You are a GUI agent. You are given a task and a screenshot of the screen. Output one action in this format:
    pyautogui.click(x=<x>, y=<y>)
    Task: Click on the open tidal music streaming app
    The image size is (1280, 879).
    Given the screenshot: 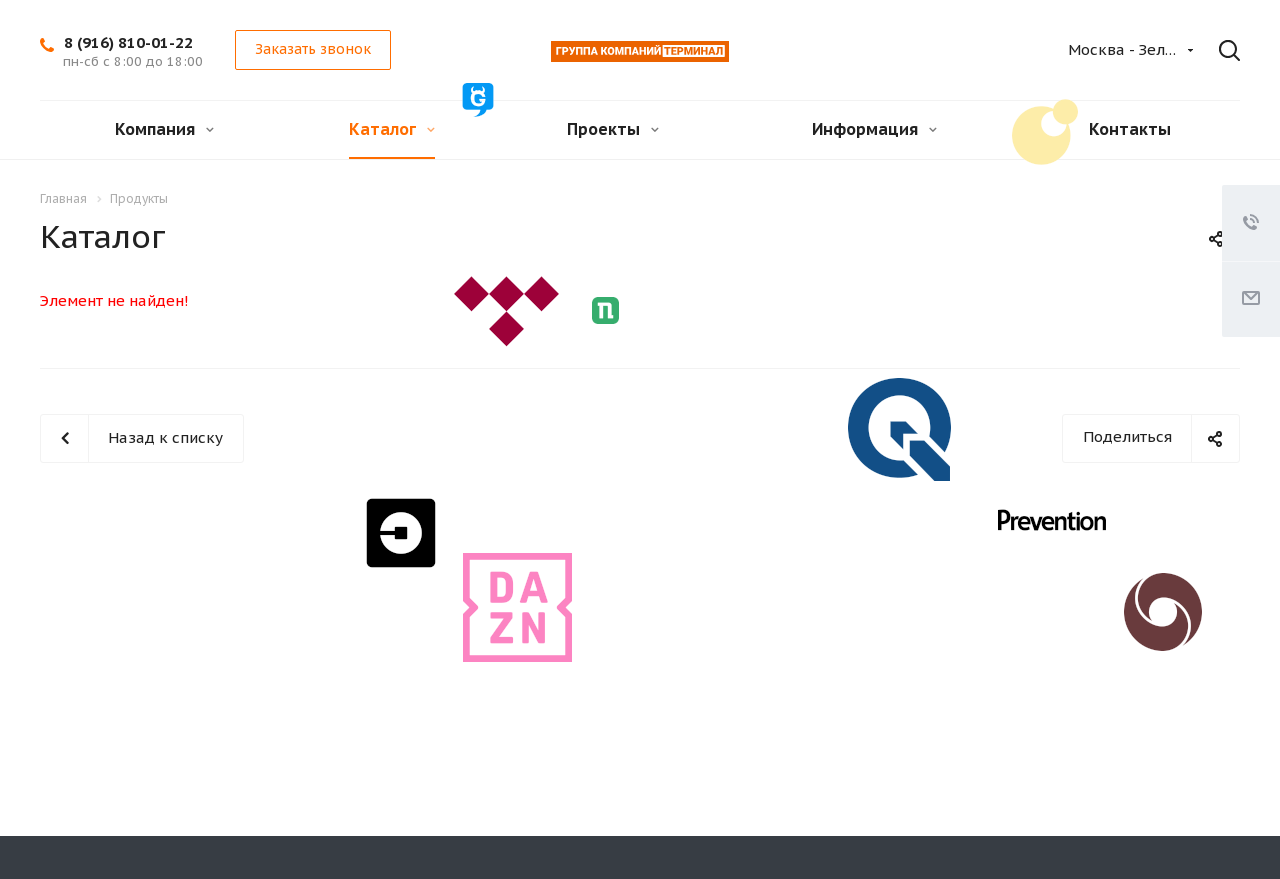 What is the action you would take?
    pyautogui.click(x=506, y=310)
    